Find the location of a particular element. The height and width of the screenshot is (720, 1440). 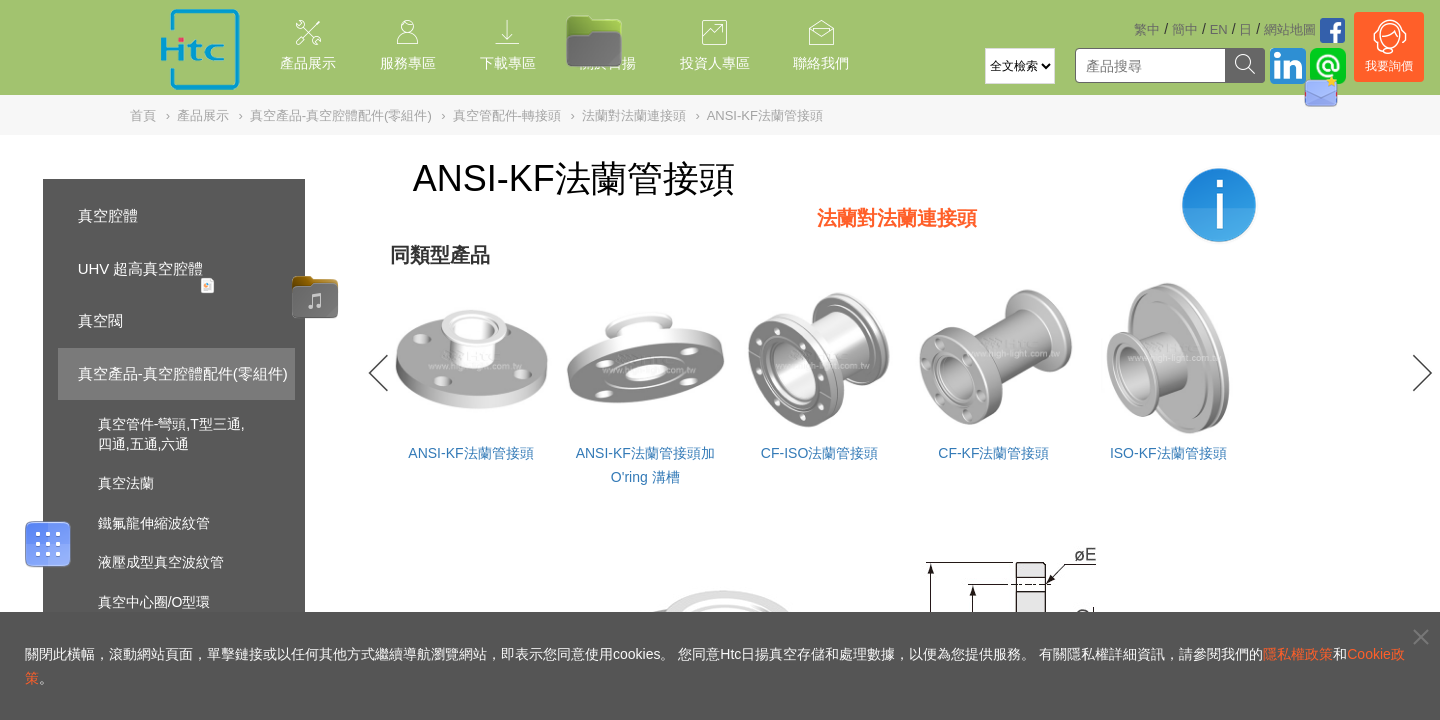

indicates unread email messages is located at coordinates (1321, 93).